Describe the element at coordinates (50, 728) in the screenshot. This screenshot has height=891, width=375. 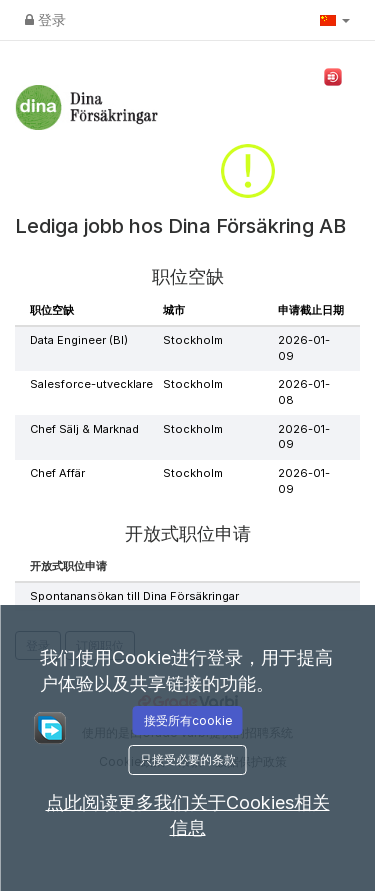
I see `open free download manager app` at that location.